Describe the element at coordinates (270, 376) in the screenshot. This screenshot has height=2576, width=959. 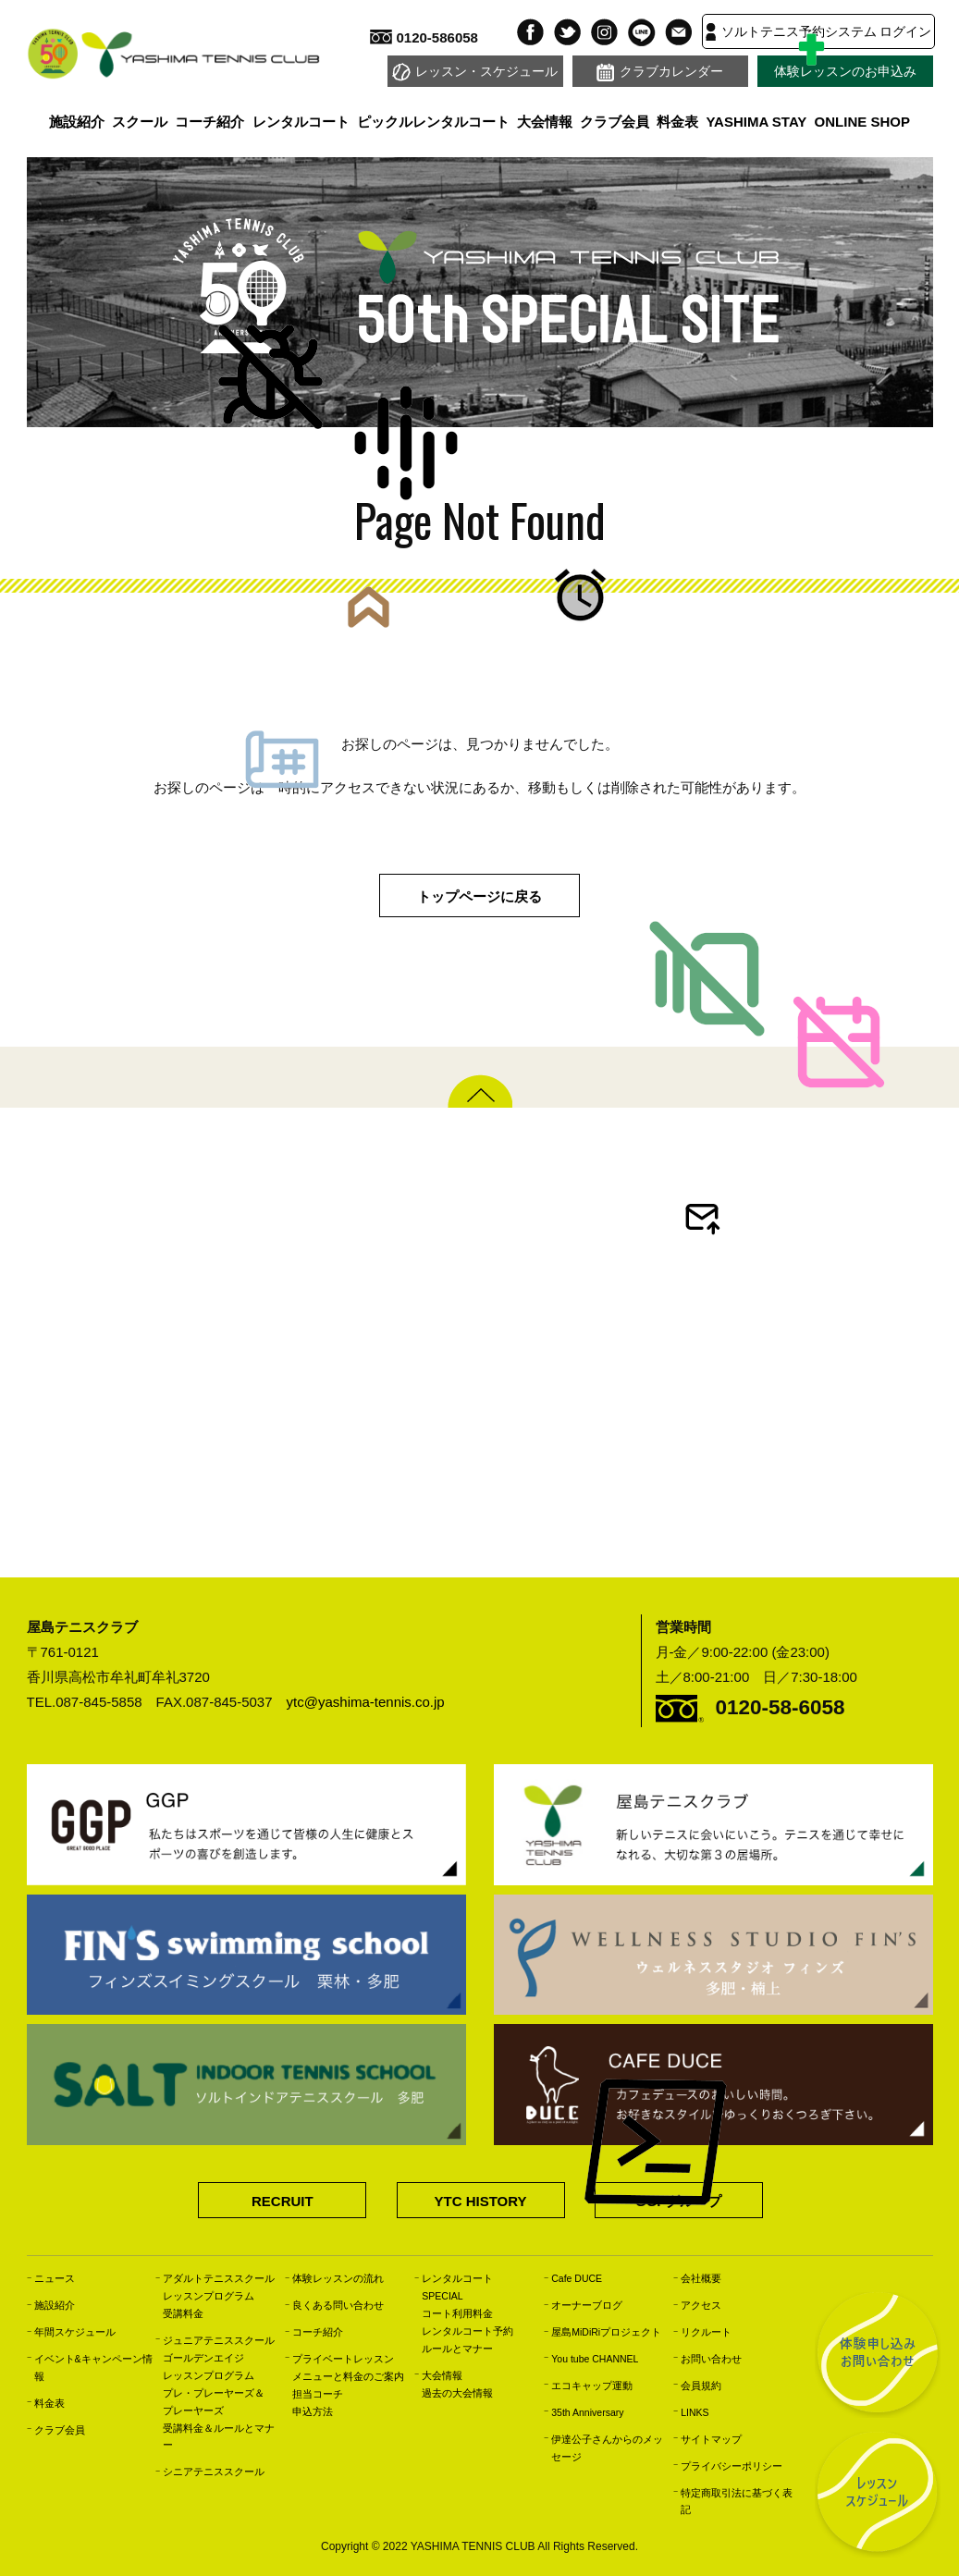
I see `disable bug tracking or error reporting` at that location.